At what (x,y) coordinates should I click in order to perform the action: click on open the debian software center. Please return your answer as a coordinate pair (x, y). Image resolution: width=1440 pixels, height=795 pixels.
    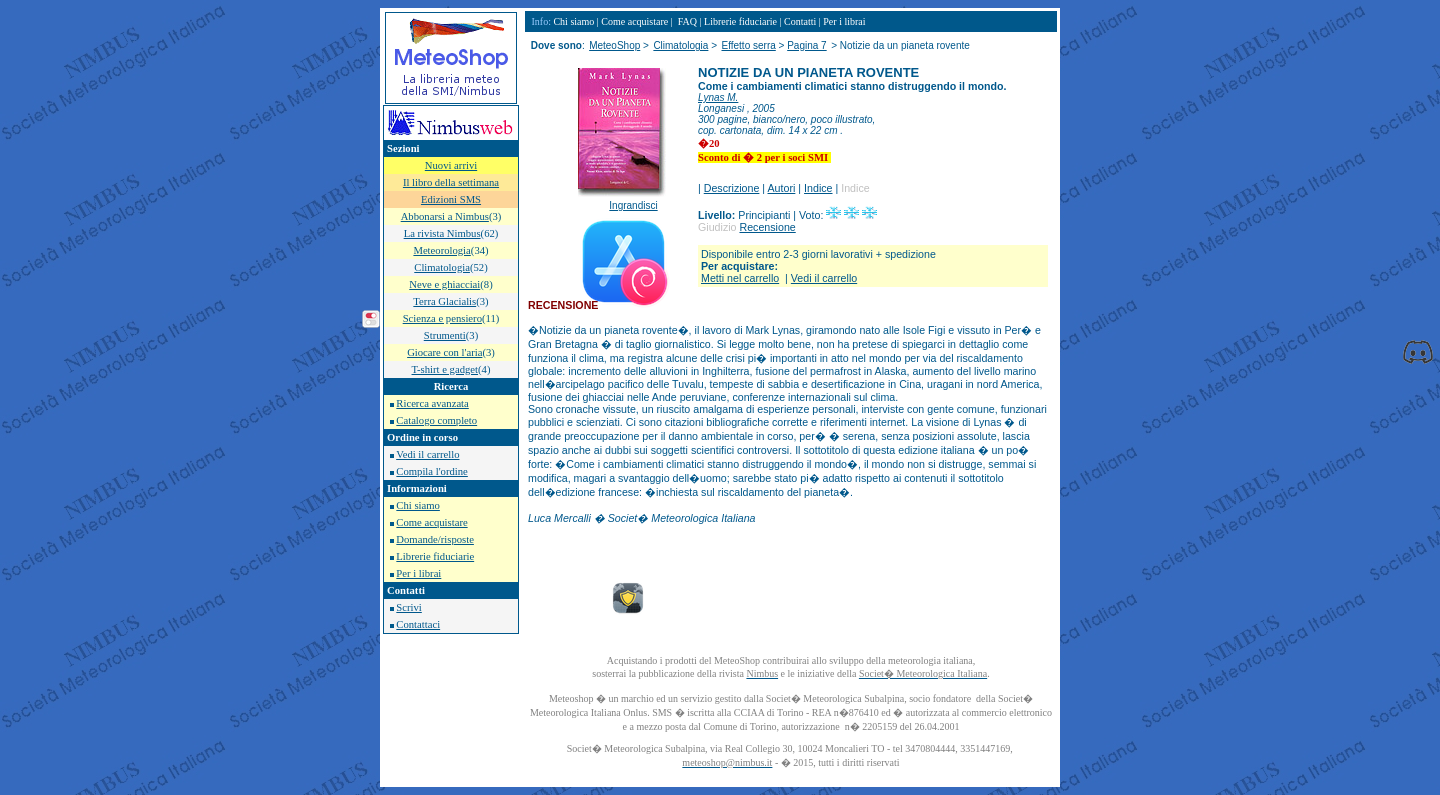
    Looking at the image, I should click on (623, 261).